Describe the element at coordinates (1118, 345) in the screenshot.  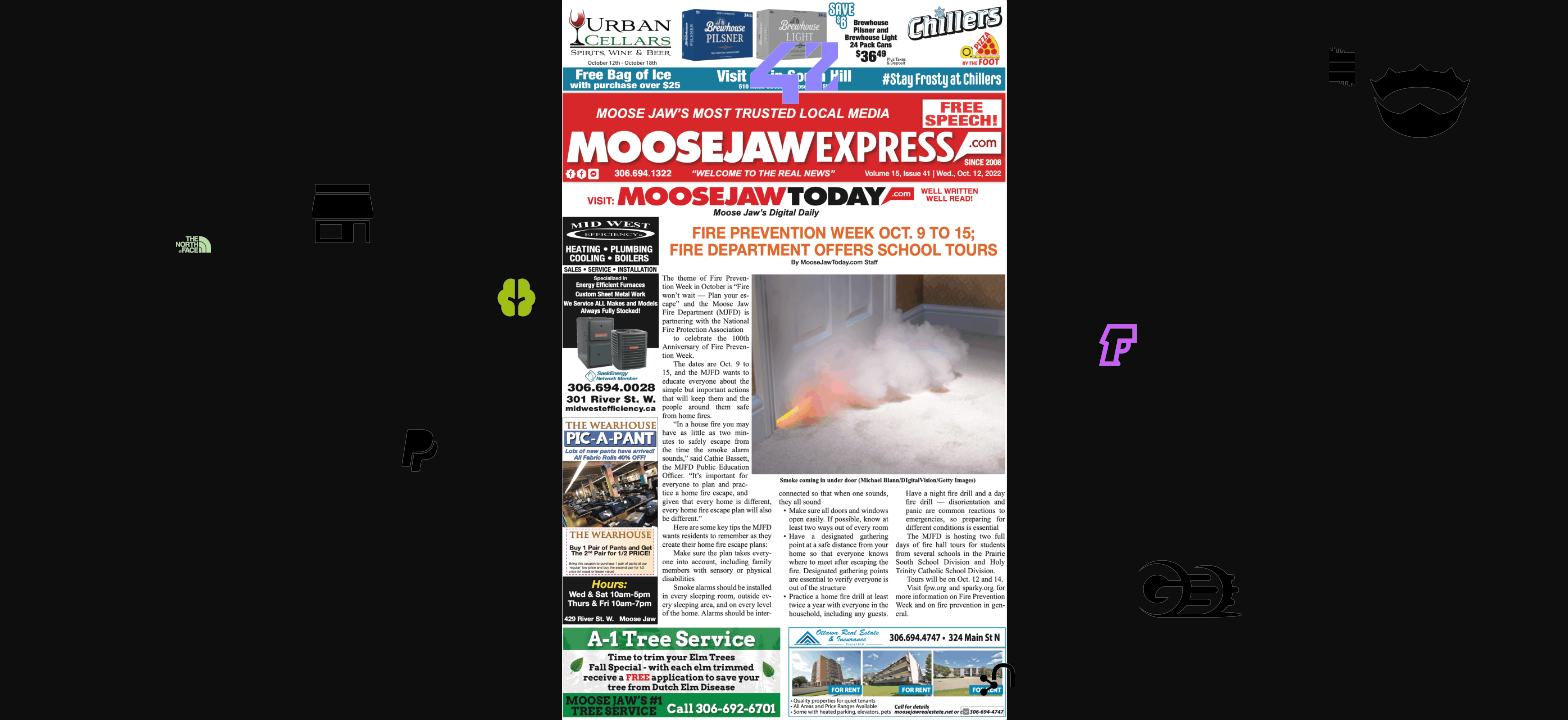
I see `check temperature or thermal readings` at that location.